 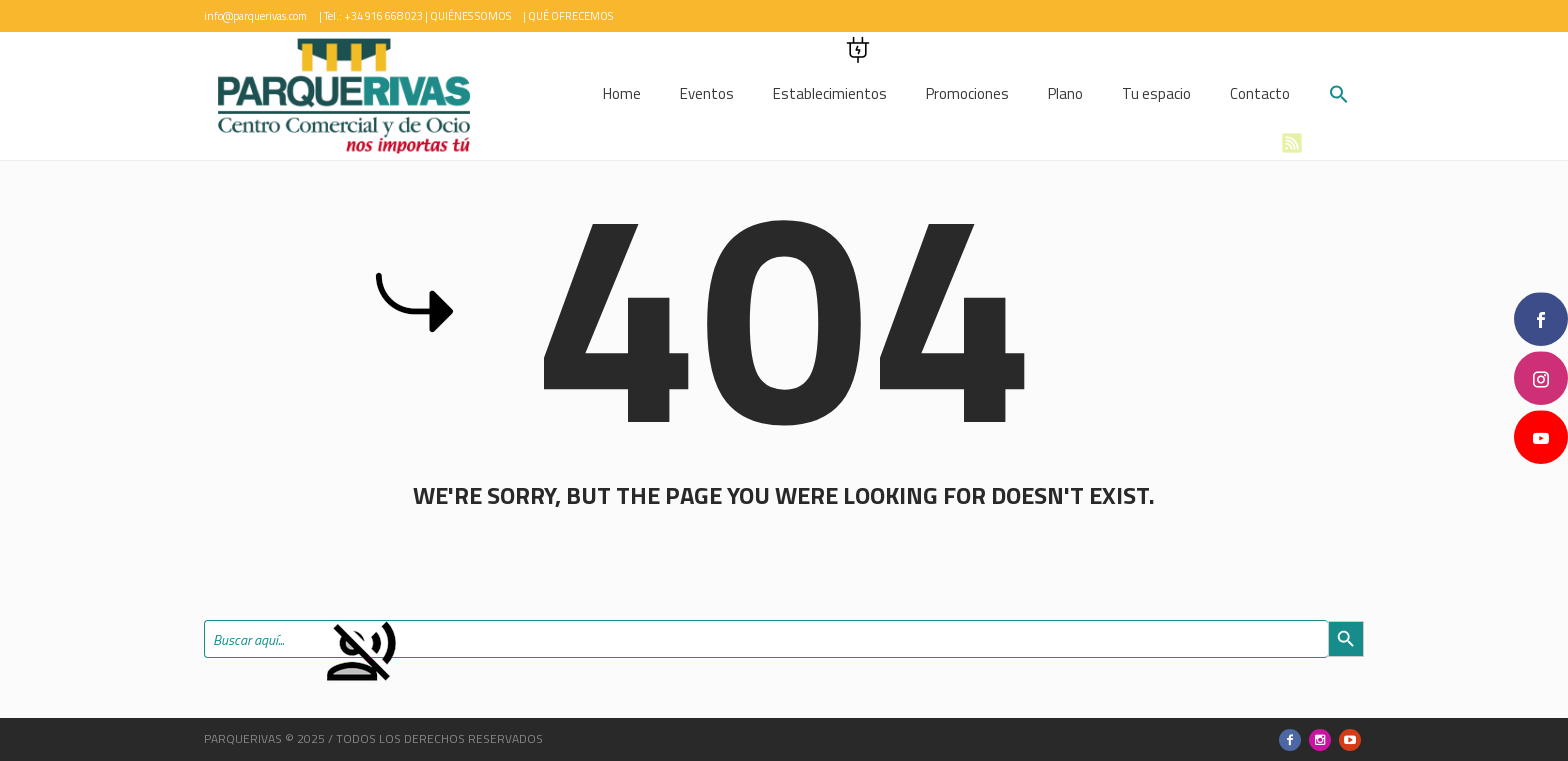 What do you see at coordinates (414, 302) in the screenshot?
I see `reply to a message or comment` at bounding box center [414, 302].